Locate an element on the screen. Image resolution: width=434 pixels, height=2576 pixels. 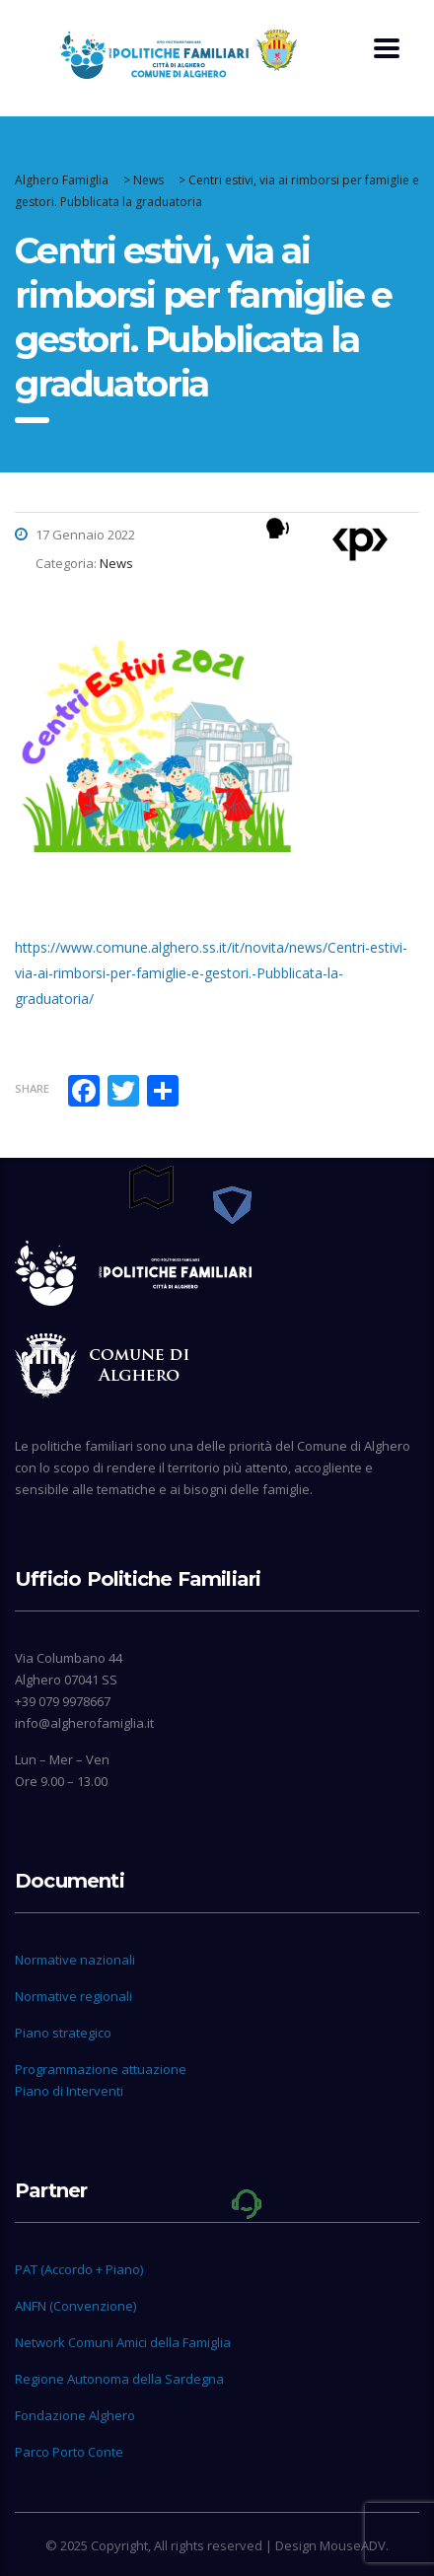
view map is located at coordinates (151, 1186).